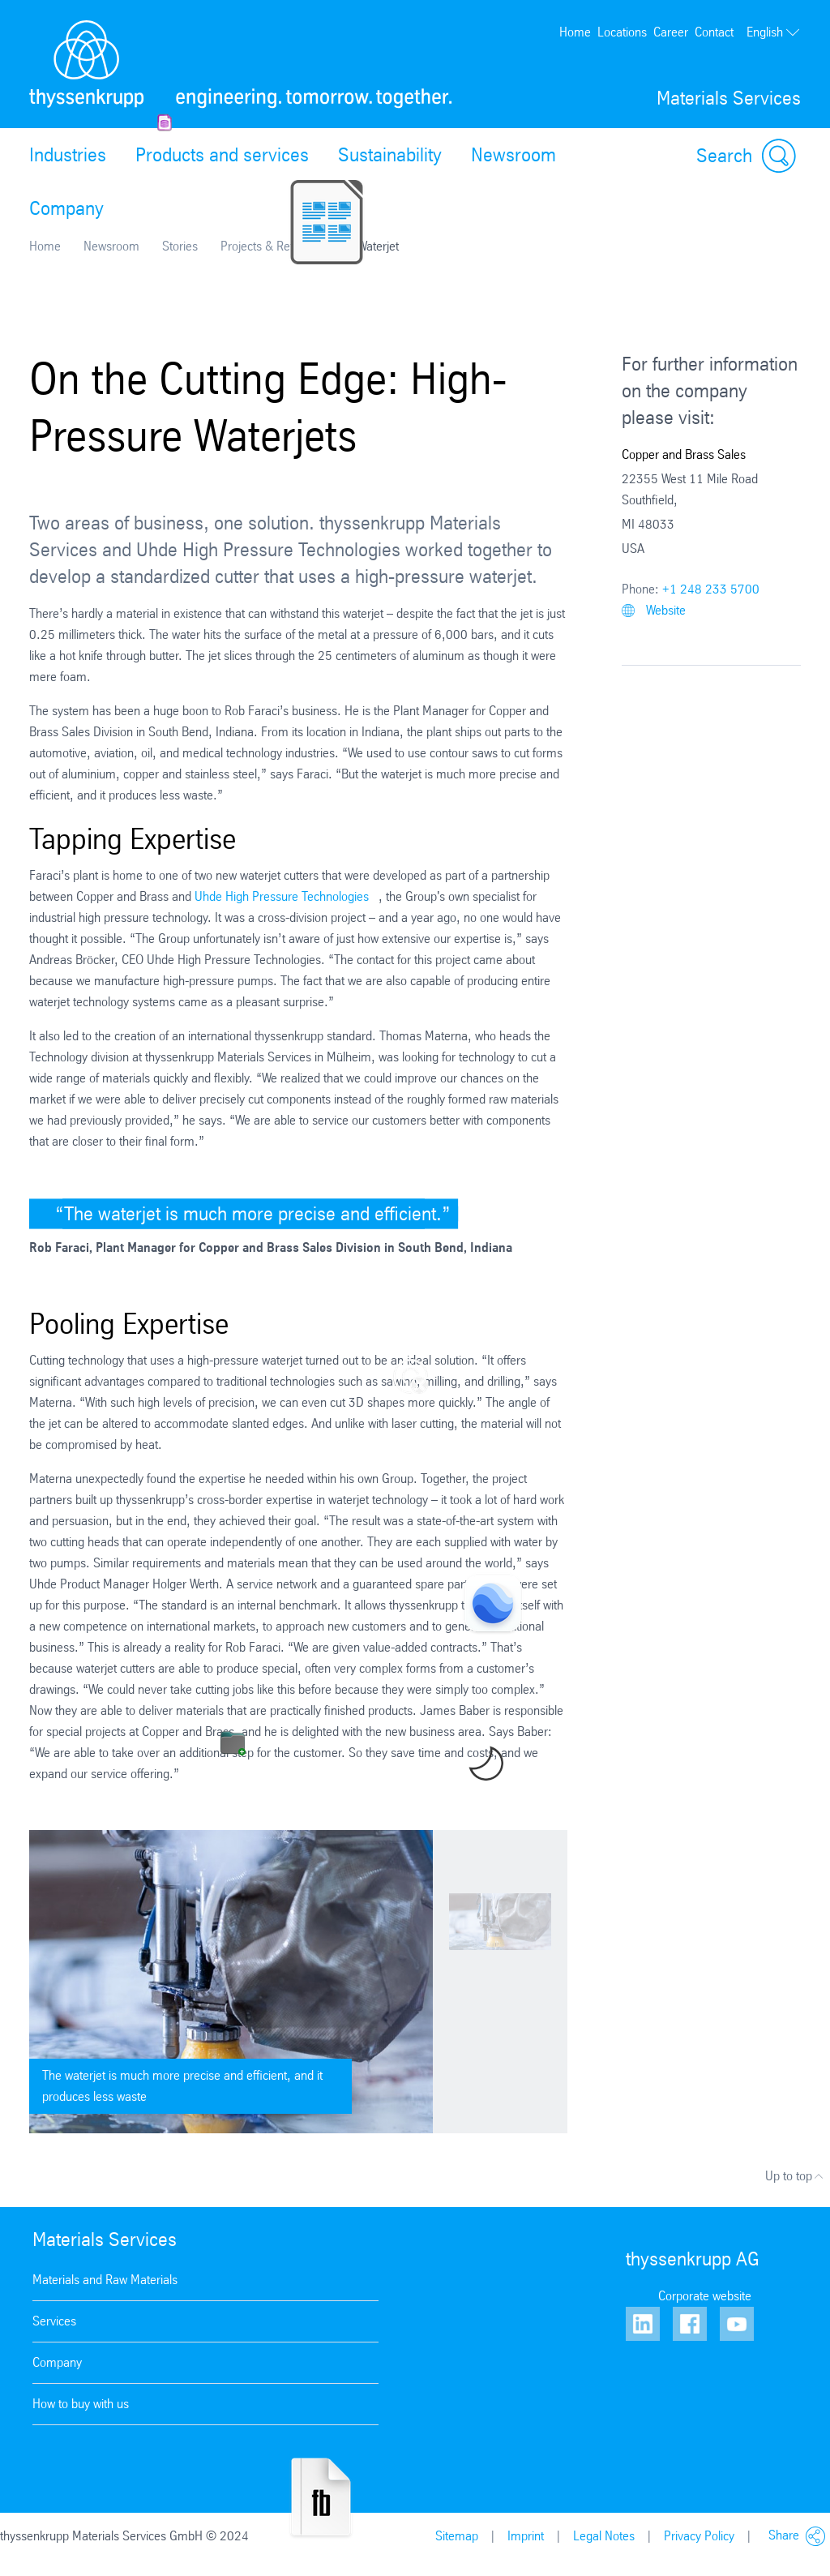  Describe the element at coordinates (165, 122) in the screenshot. I see `libreoffice base database template file` at that location.